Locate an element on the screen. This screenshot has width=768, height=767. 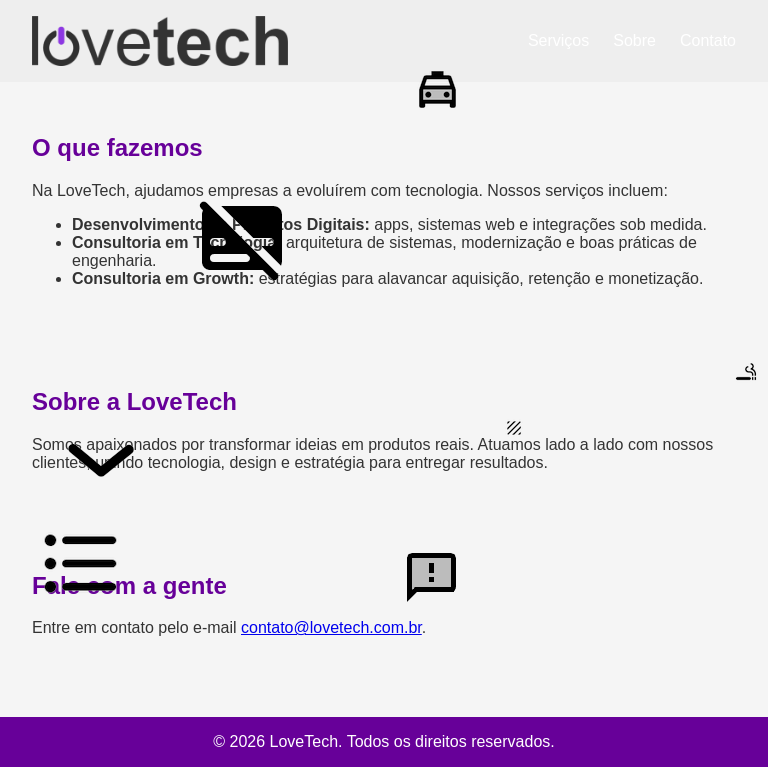
request a taxi or rideshare is located at coordinates (437, 89).